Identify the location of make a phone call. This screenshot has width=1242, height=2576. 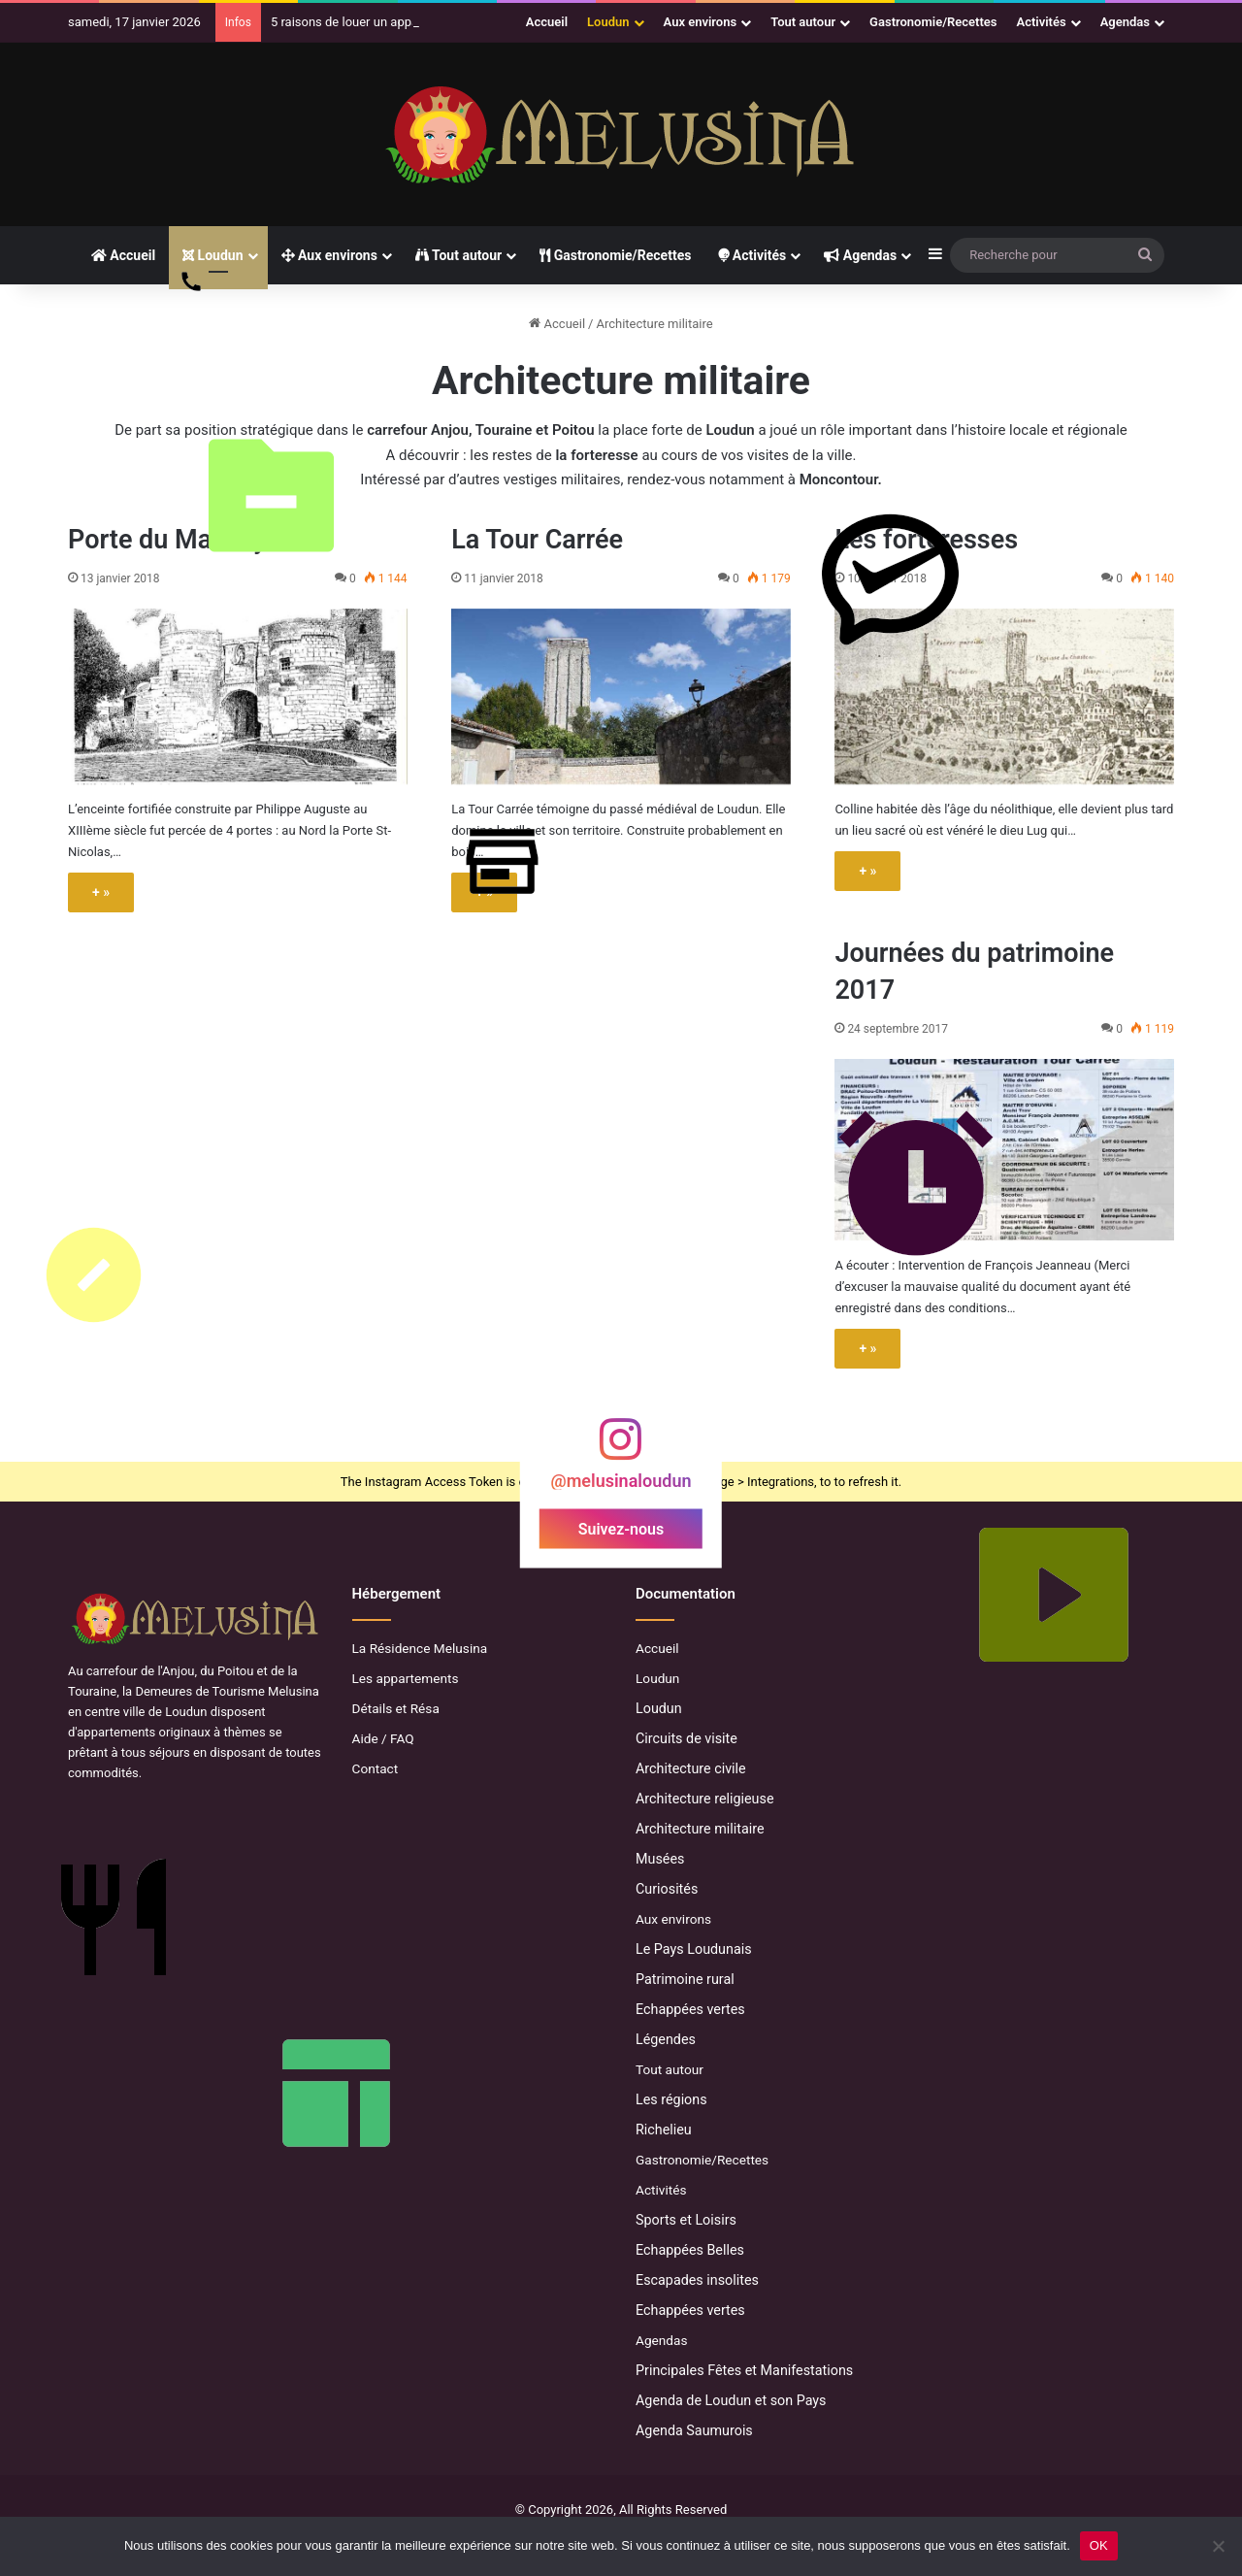
(191, 281).